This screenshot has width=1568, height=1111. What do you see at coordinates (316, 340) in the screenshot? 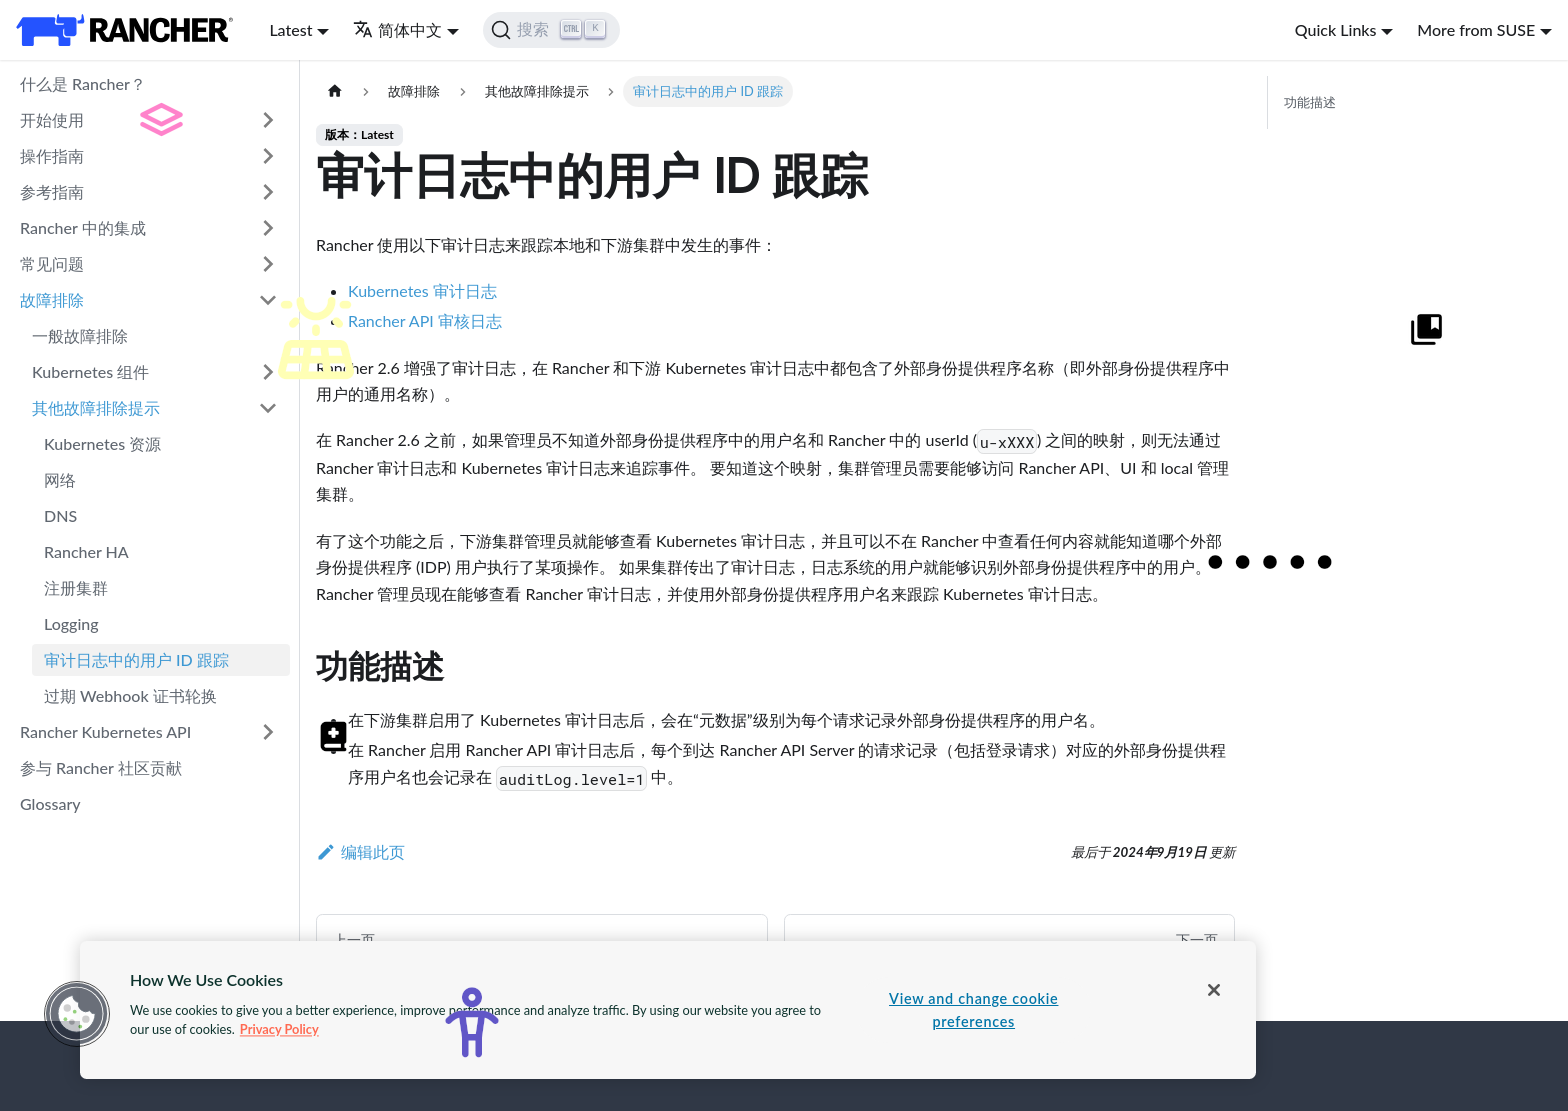
I see `access solar energy settings` at bounding box center [316, 340].